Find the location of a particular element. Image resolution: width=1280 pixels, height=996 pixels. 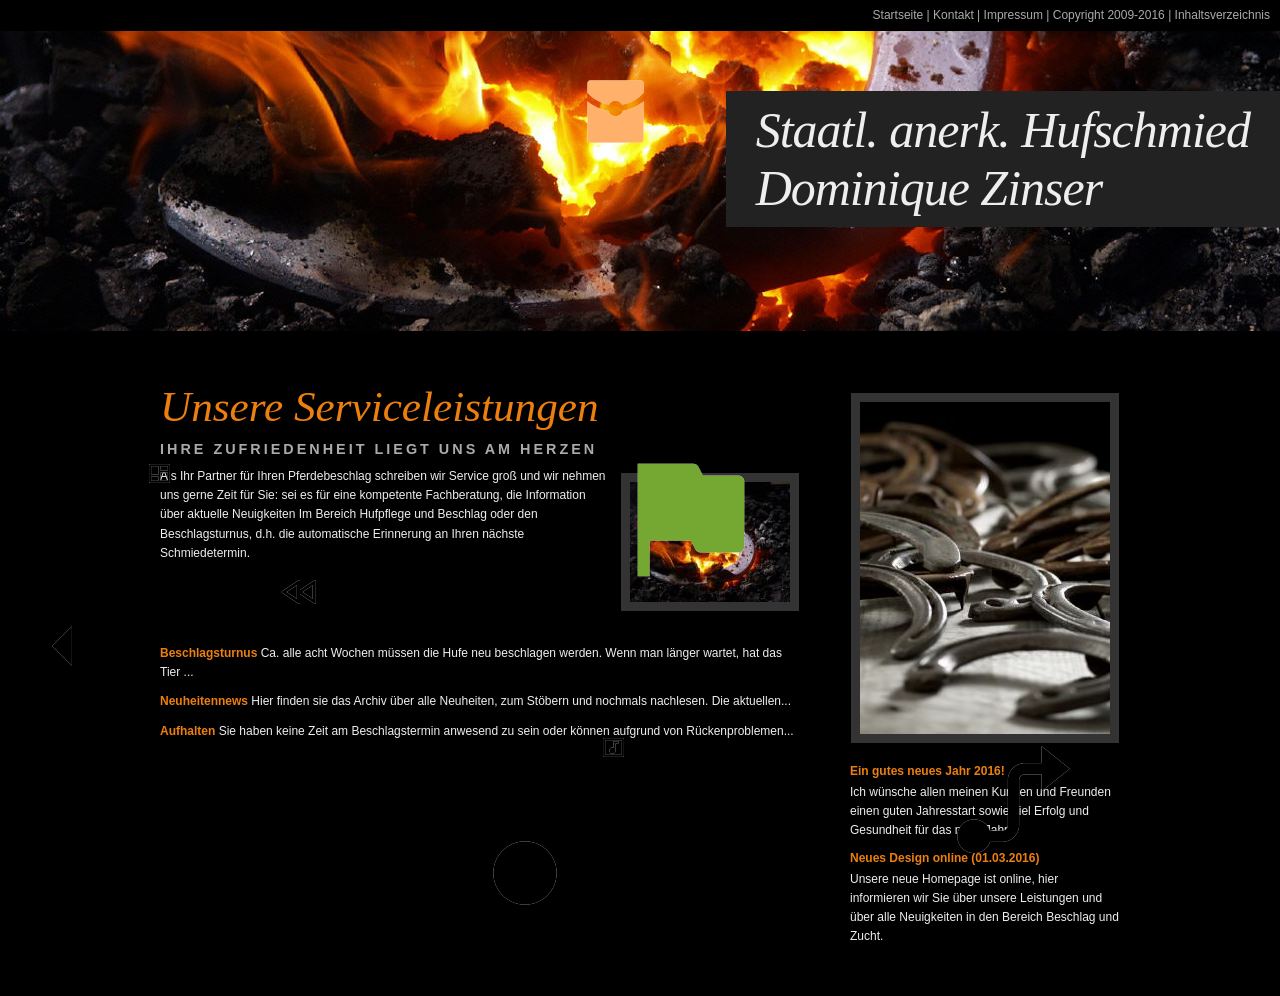

flag or mark an item for follow-up is located at coordinates (691, 517).